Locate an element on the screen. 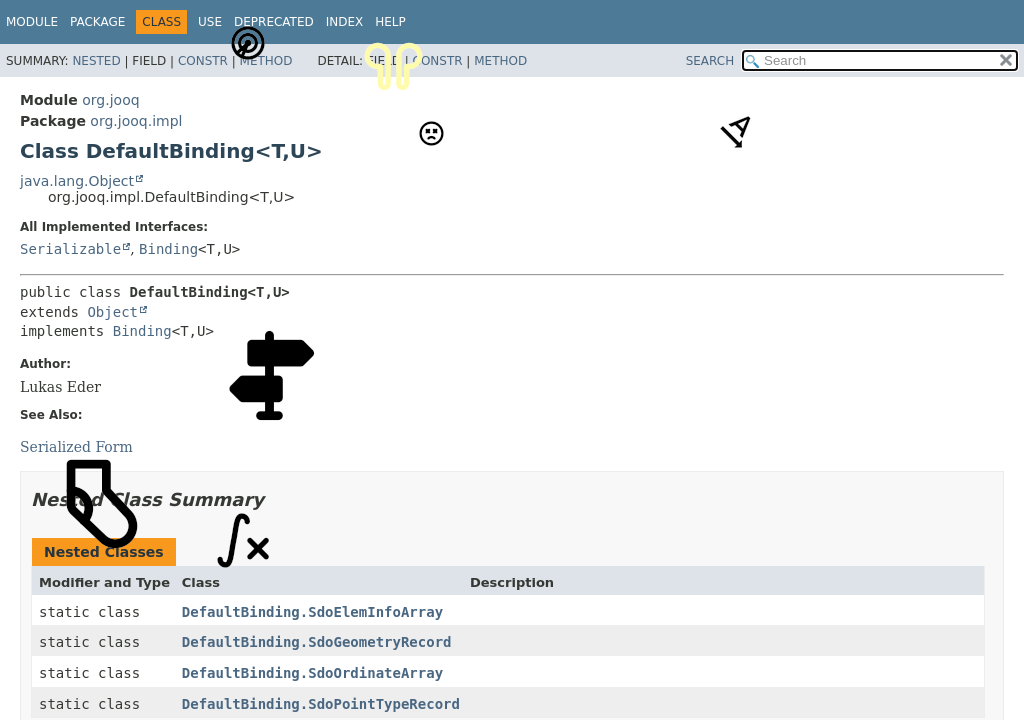  rotate text at a downward angle is located at coordinates (736, 131).